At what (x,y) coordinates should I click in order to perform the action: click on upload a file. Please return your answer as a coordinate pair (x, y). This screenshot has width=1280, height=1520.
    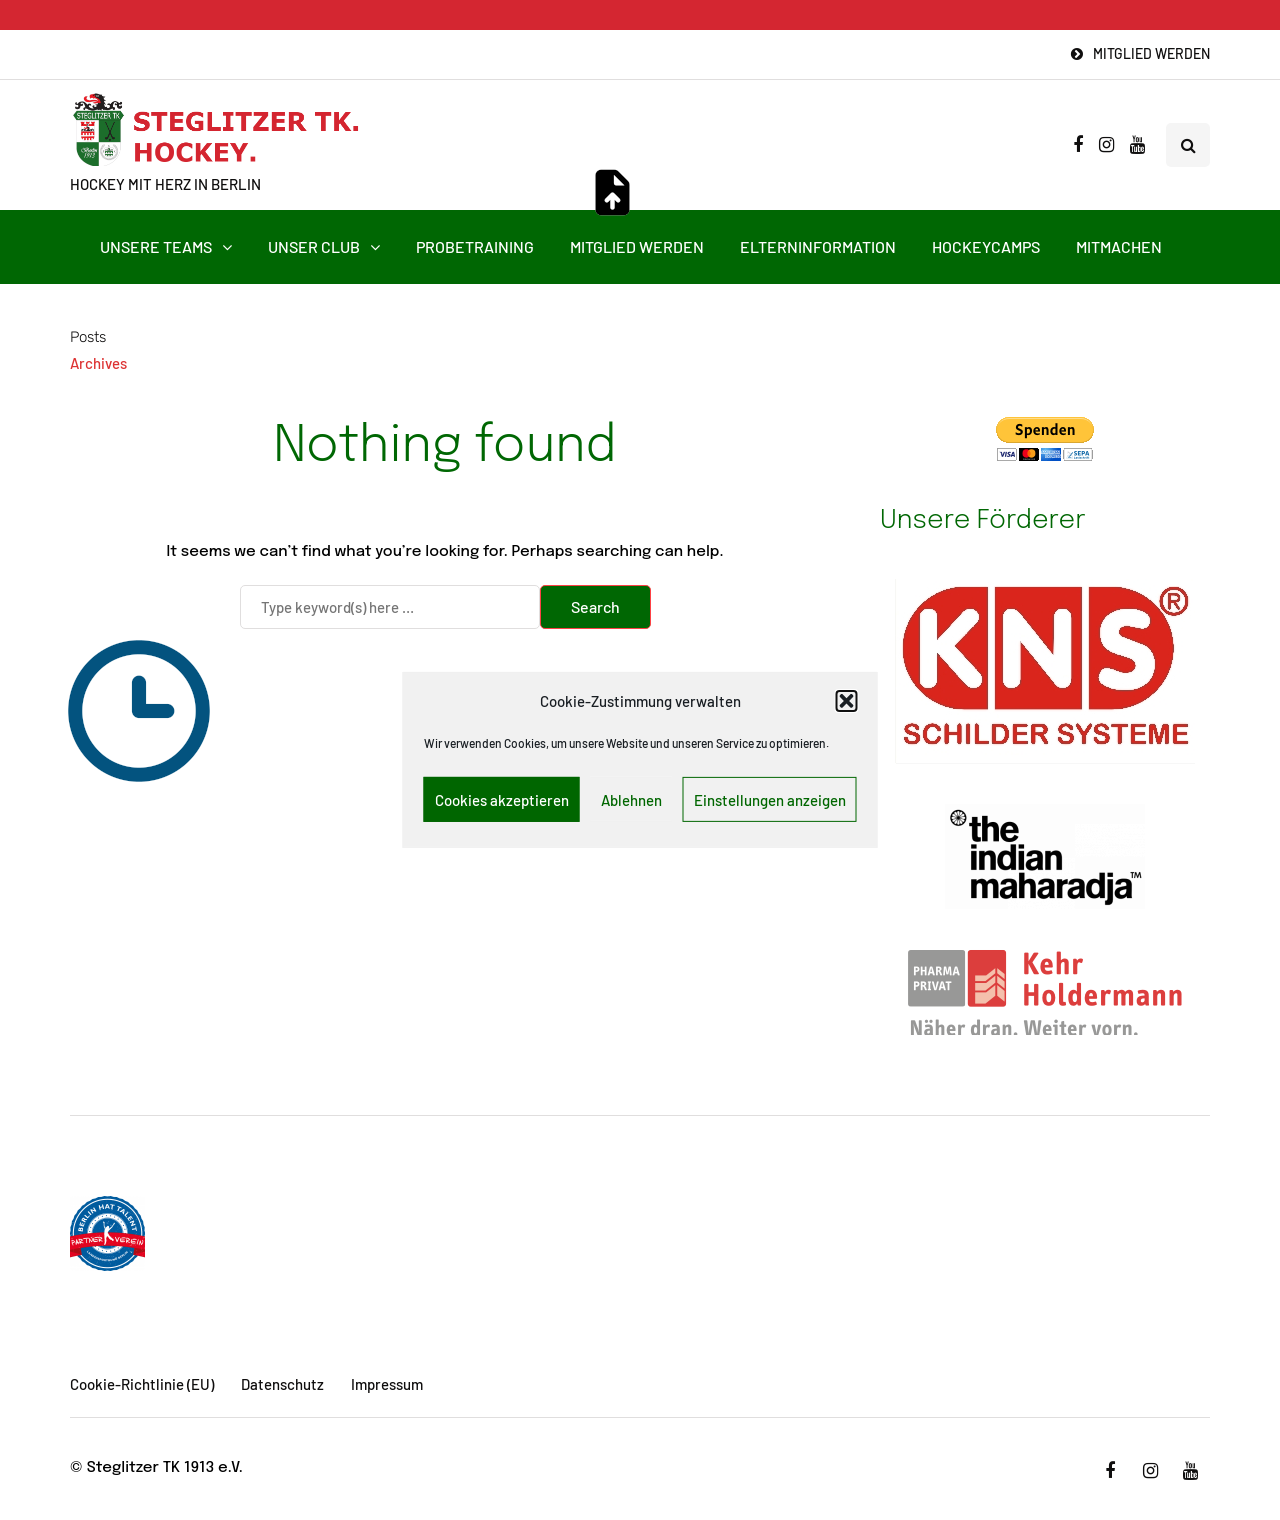
    Looking at the image, I should click on (612, 192).